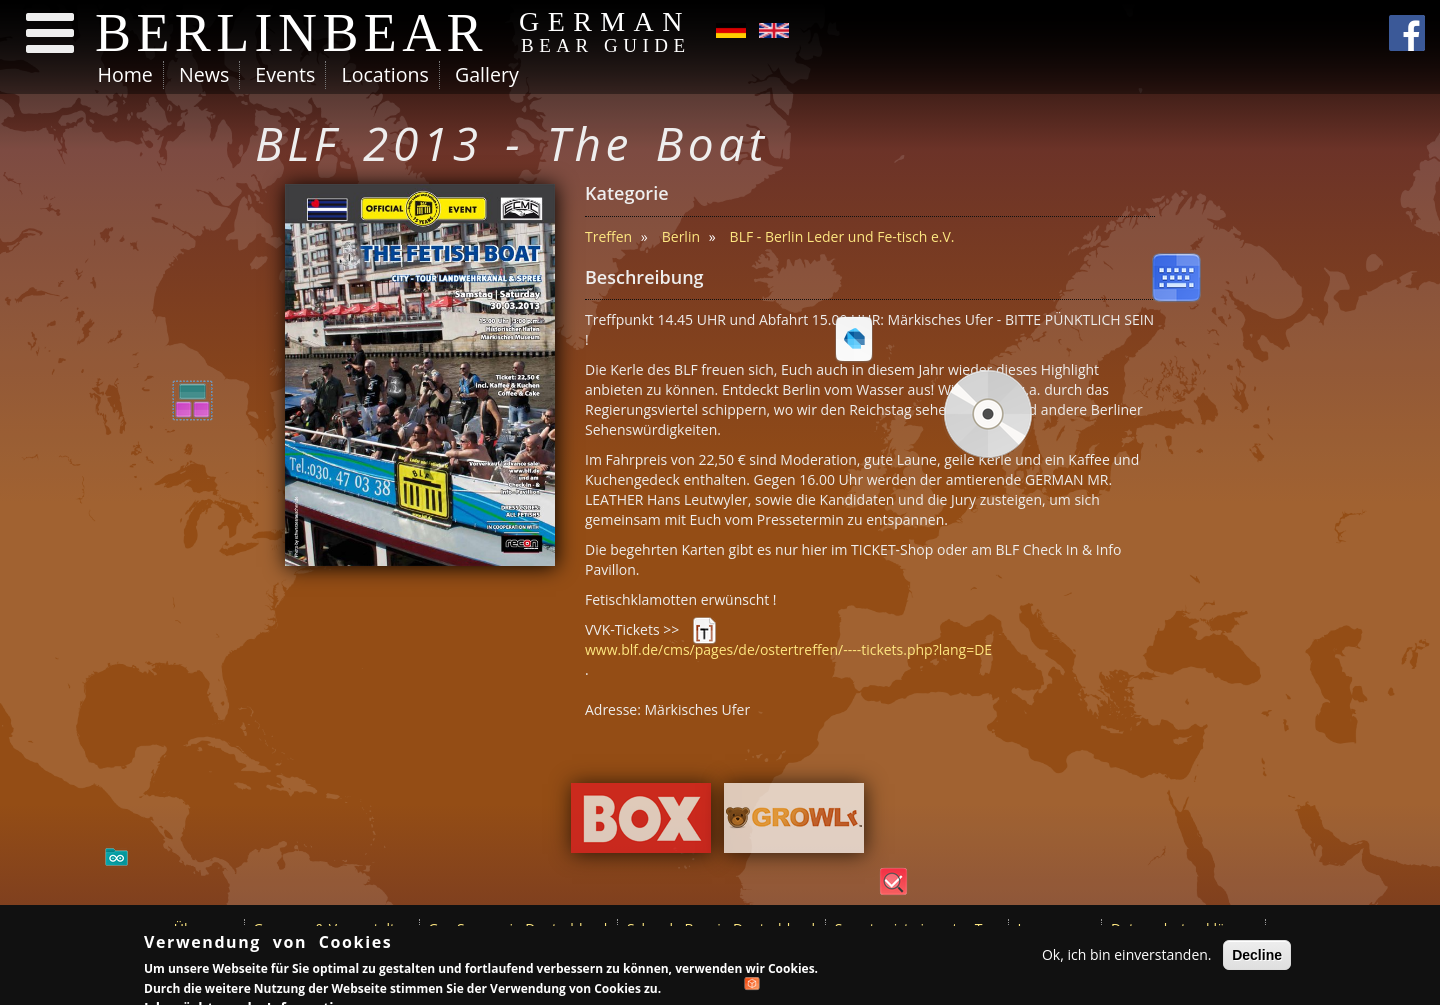 The image size is (1440, 1005). Describe the element at coordinates (1176, 277) in the screenshot. I see `access keyboard and input method settings` at that location.